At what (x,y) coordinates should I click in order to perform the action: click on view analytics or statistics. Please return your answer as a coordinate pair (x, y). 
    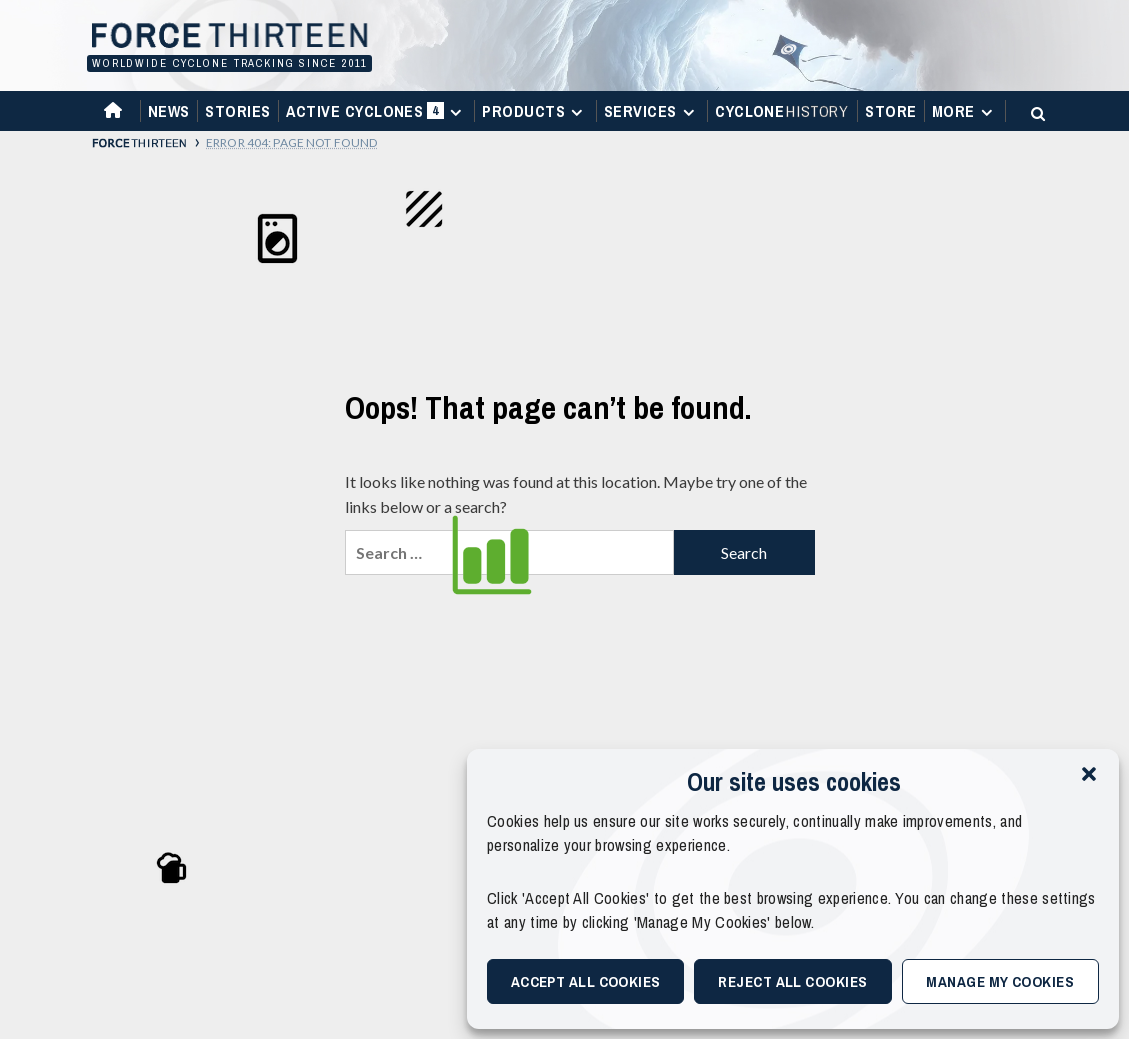
    Looking at the image, I should click on (492, 555).